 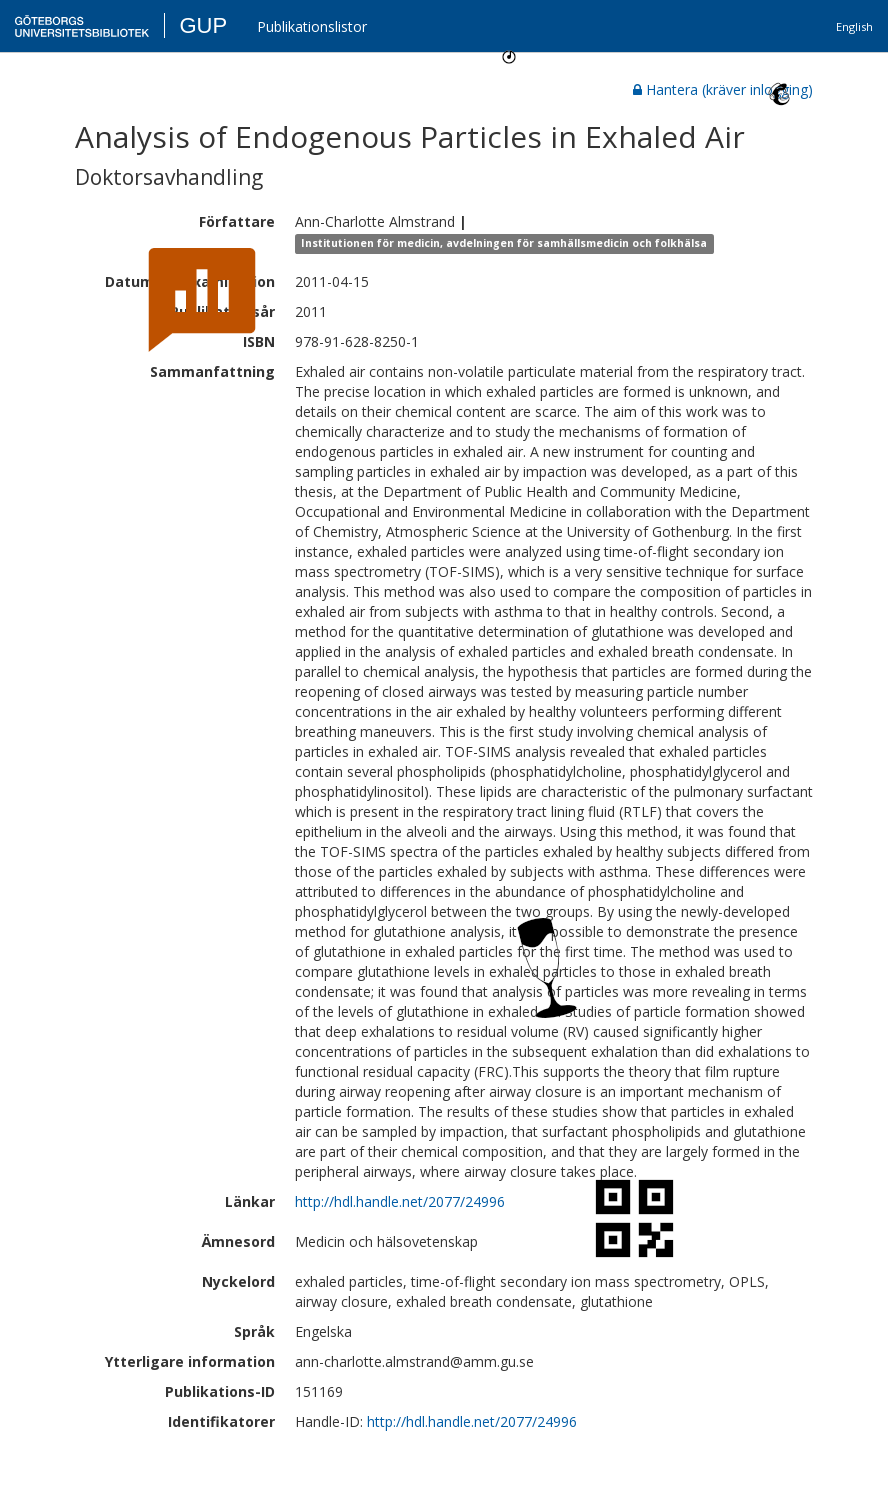 I want to click on play or browse music library, so click(x=509, y=57).